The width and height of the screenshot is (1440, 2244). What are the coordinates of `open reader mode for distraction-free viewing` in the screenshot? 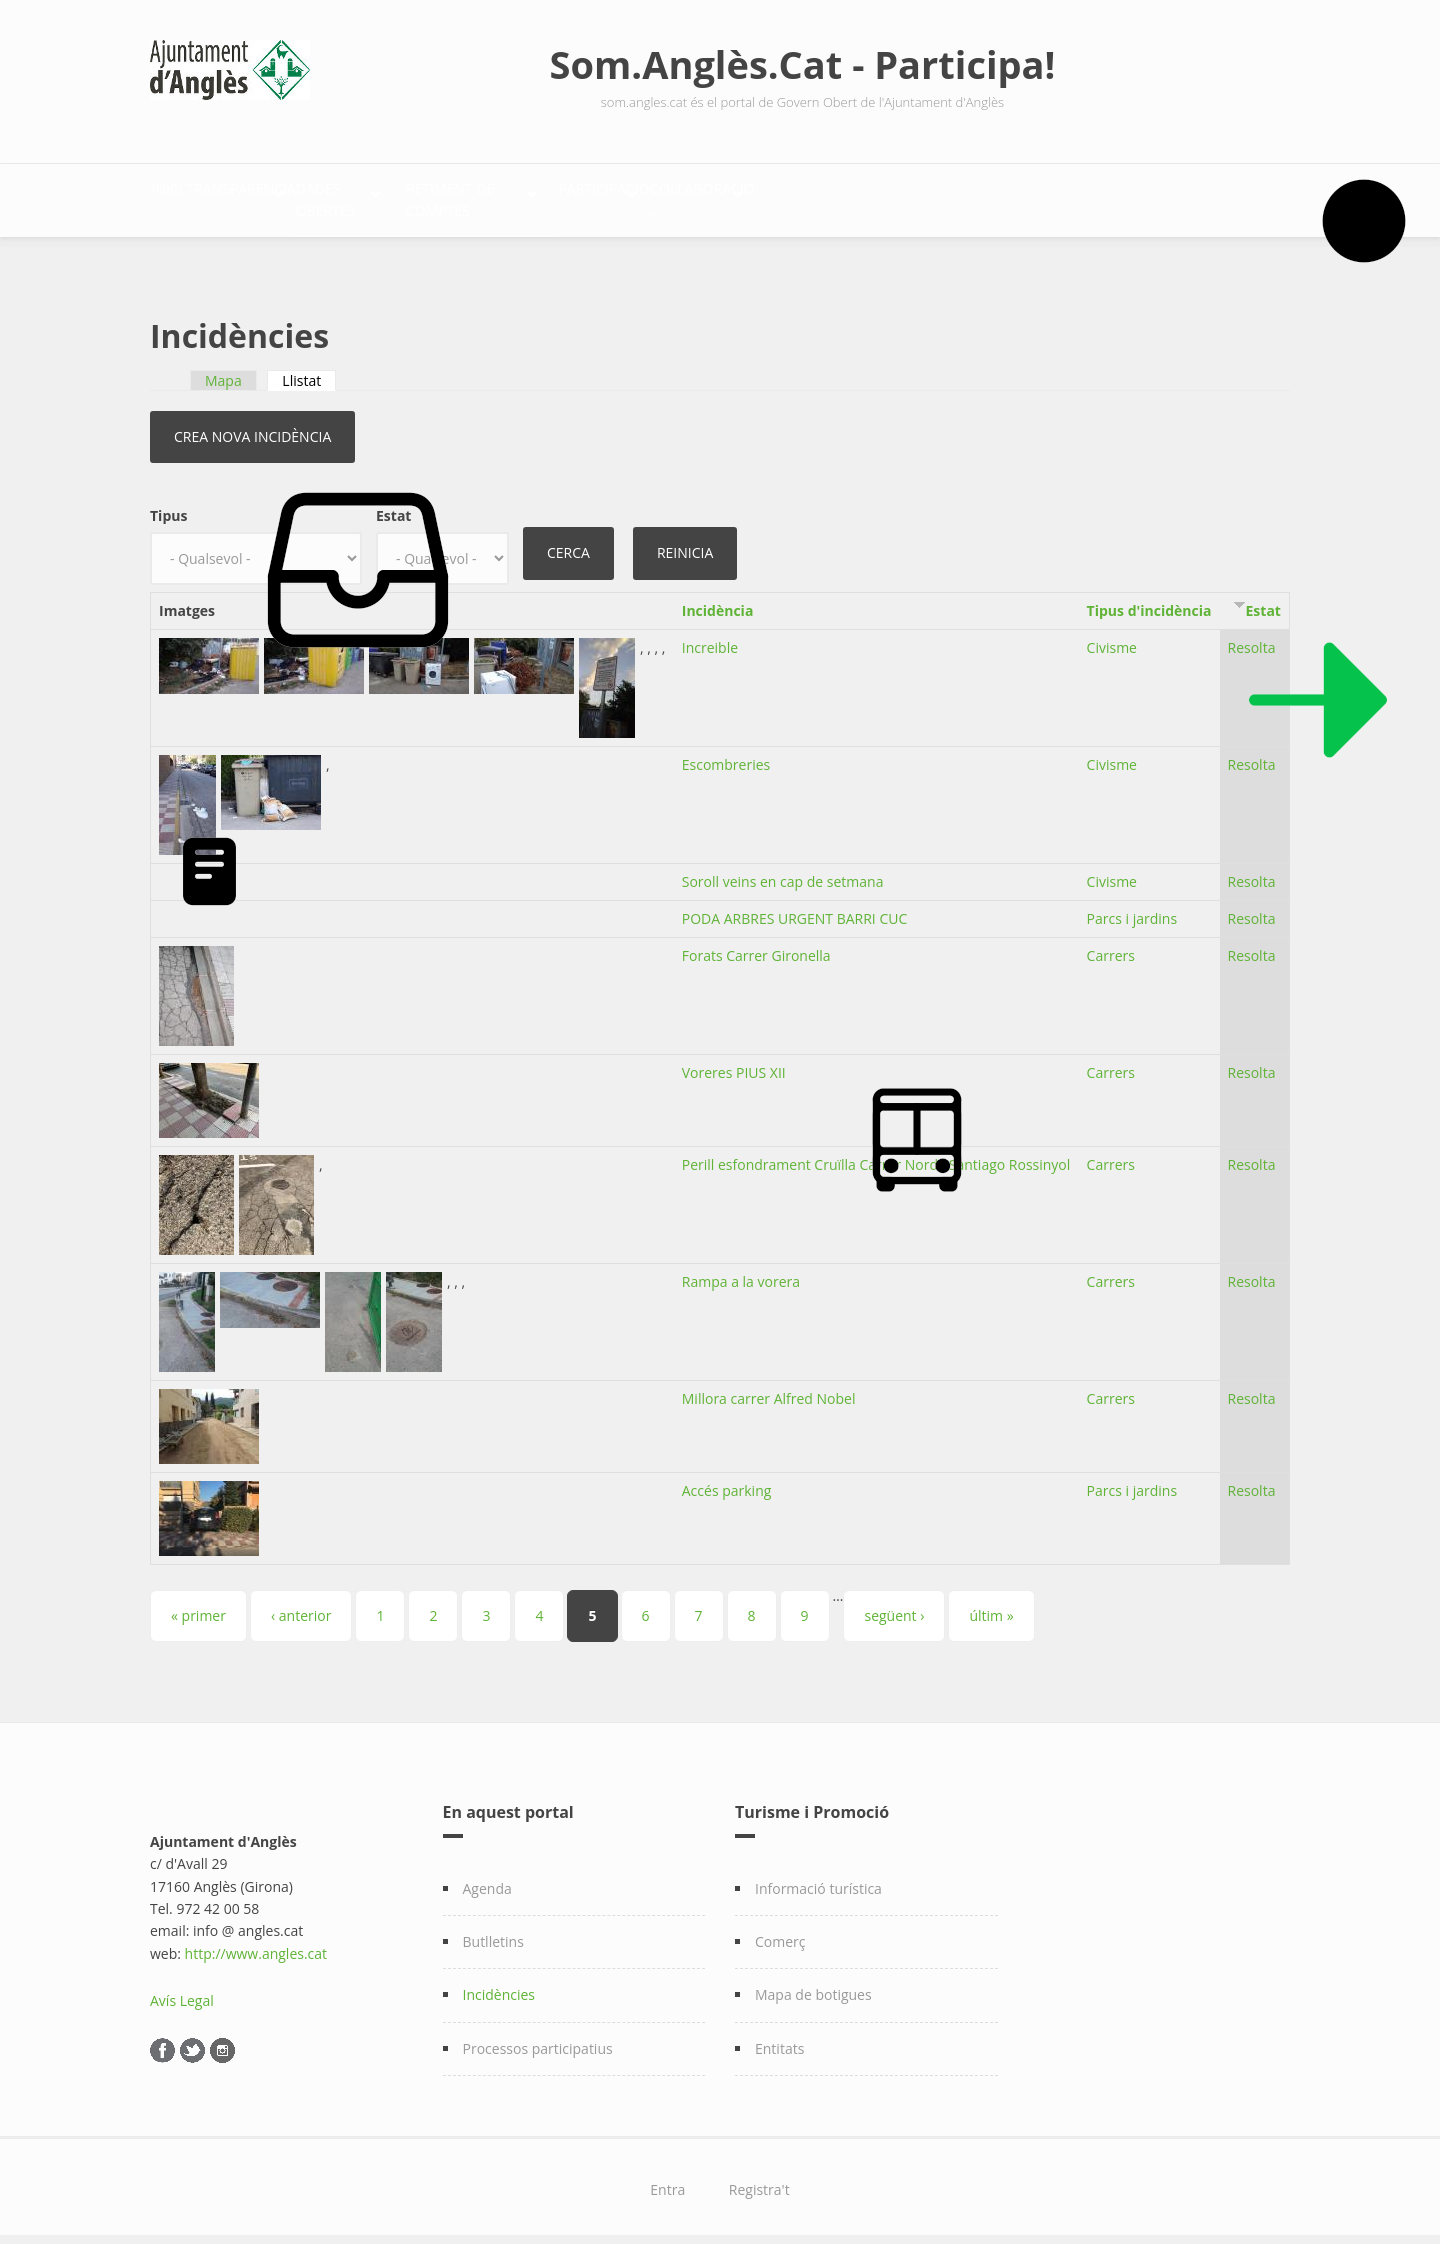 It's located at (209, 871).